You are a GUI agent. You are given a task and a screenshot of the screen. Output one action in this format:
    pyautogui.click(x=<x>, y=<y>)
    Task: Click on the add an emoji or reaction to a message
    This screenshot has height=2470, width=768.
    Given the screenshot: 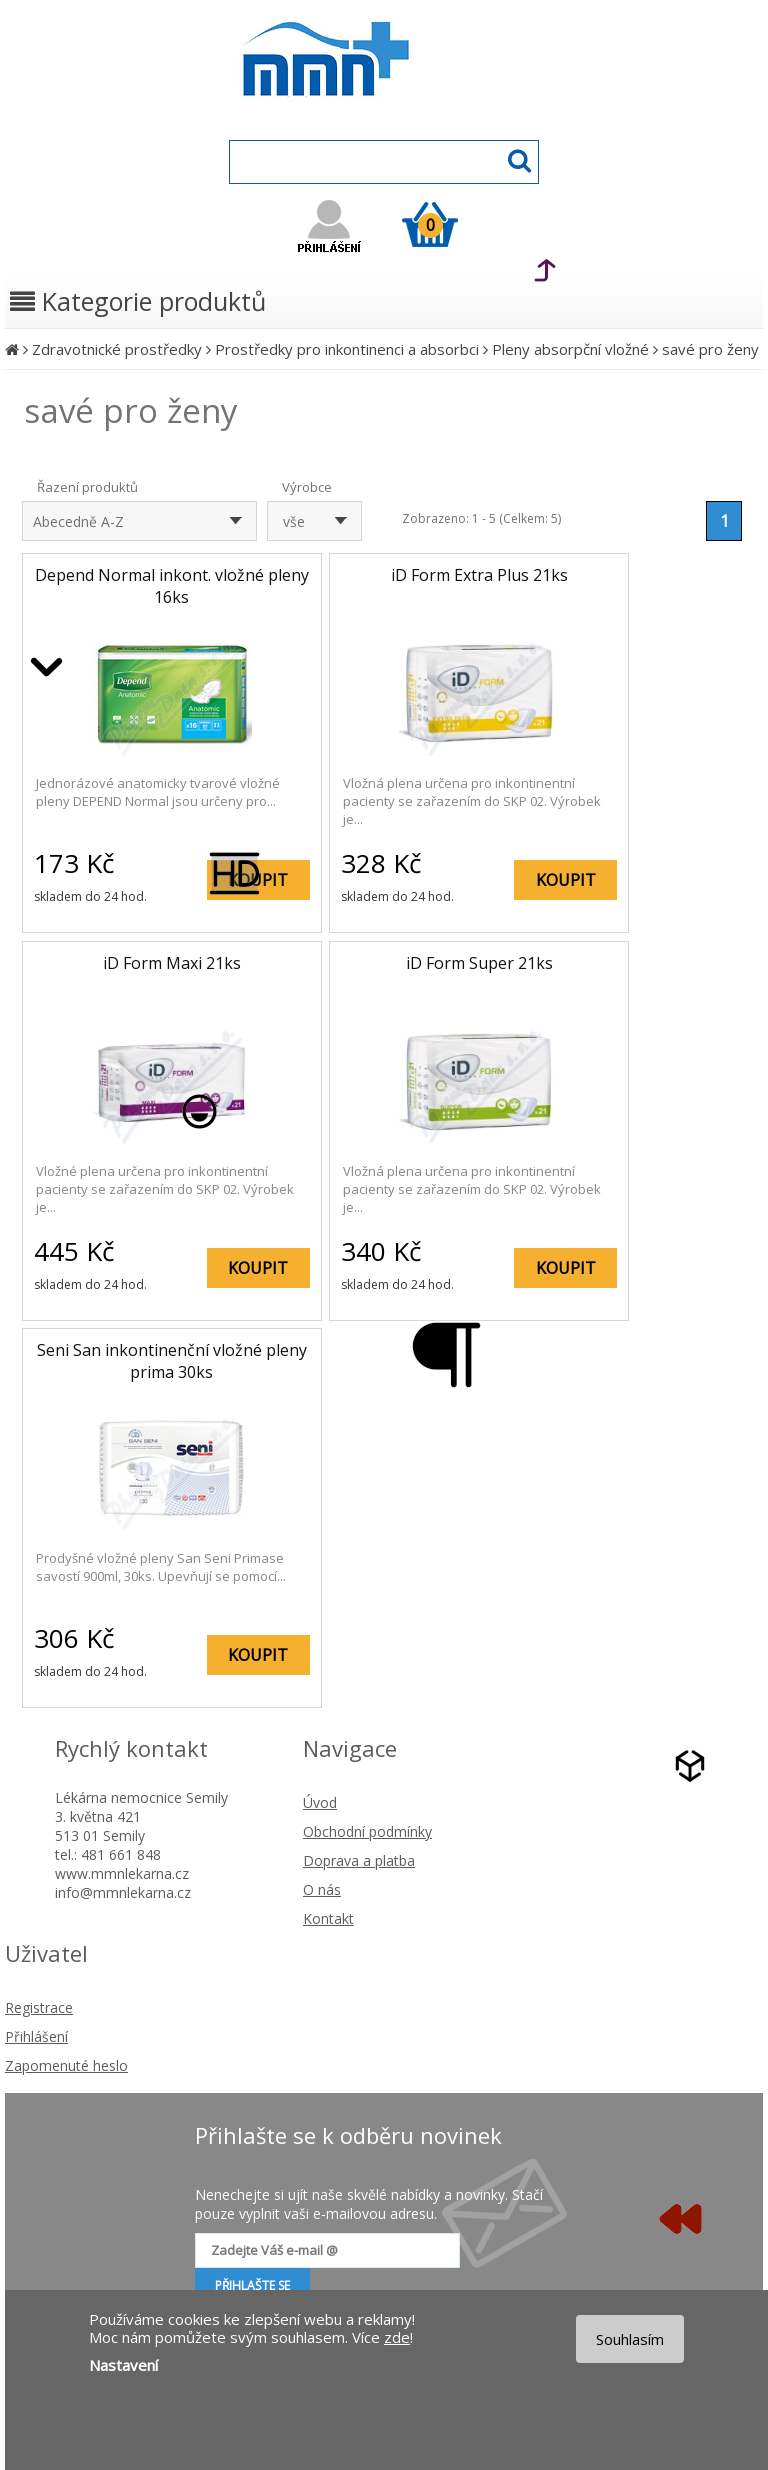 What is the action you would take?
    pyautogui.click(x=199, y=1111)
    